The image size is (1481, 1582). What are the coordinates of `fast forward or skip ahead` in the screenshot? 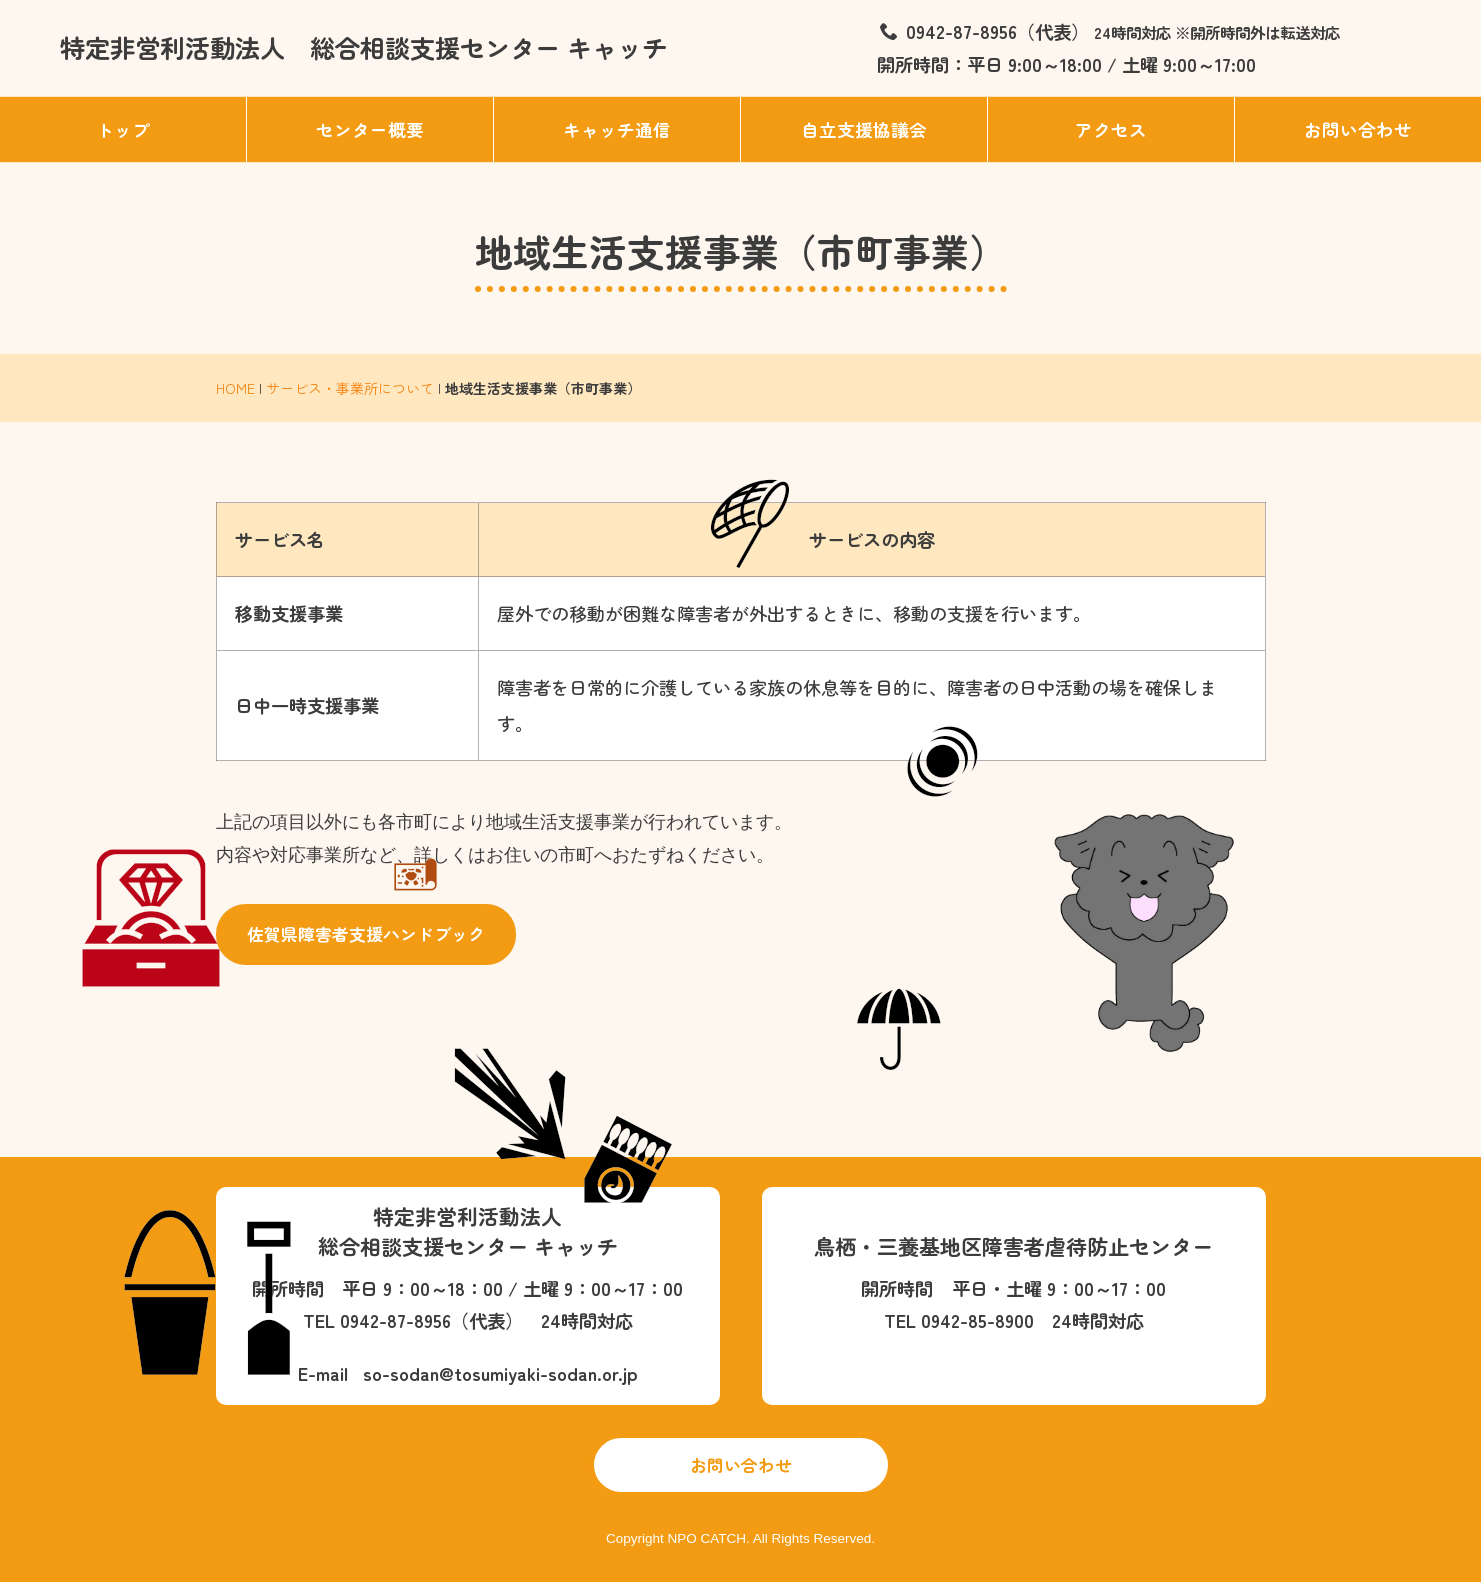 It's located at (510, 1104).